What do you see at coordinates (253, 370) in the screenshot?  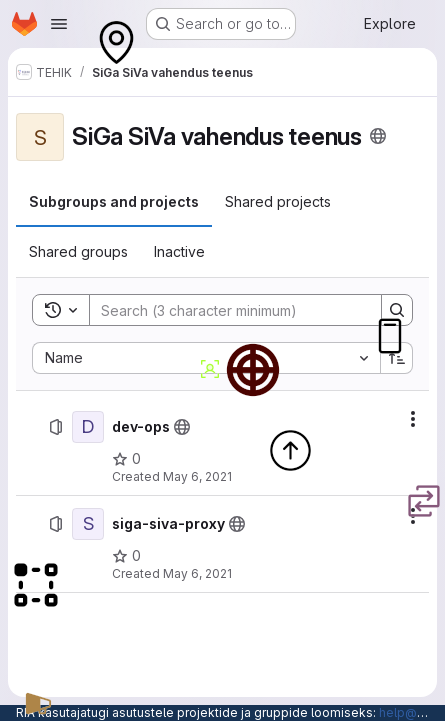 I see `view polar chart or radial data visualization` at bounding box center [253, 370].